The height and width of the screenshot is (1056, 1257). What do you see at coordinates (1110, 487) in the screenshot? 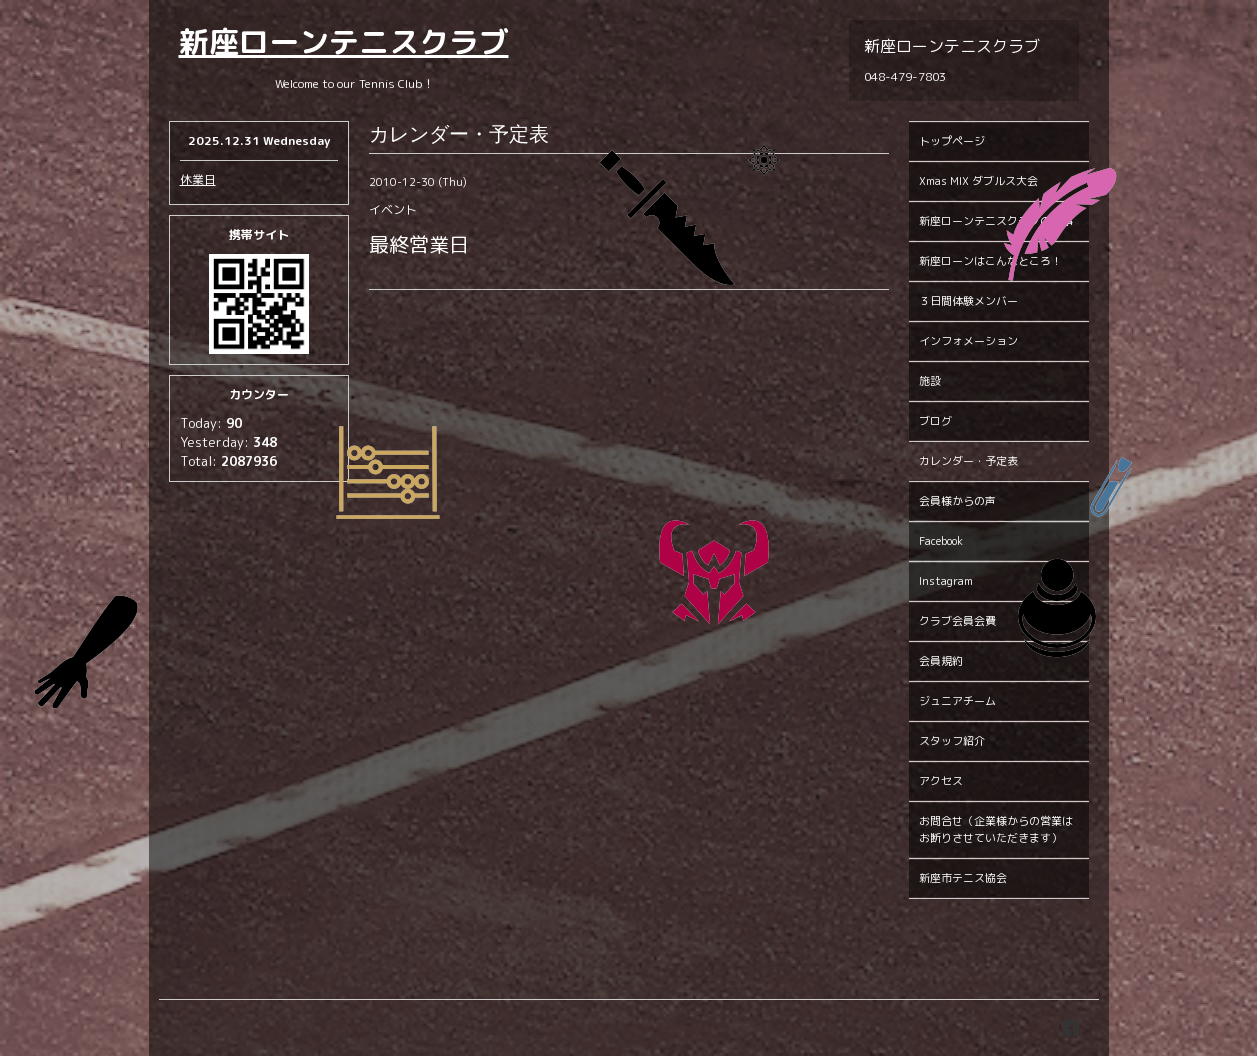
I see `collect or store a potion item` at bounding box center [1110, 487].